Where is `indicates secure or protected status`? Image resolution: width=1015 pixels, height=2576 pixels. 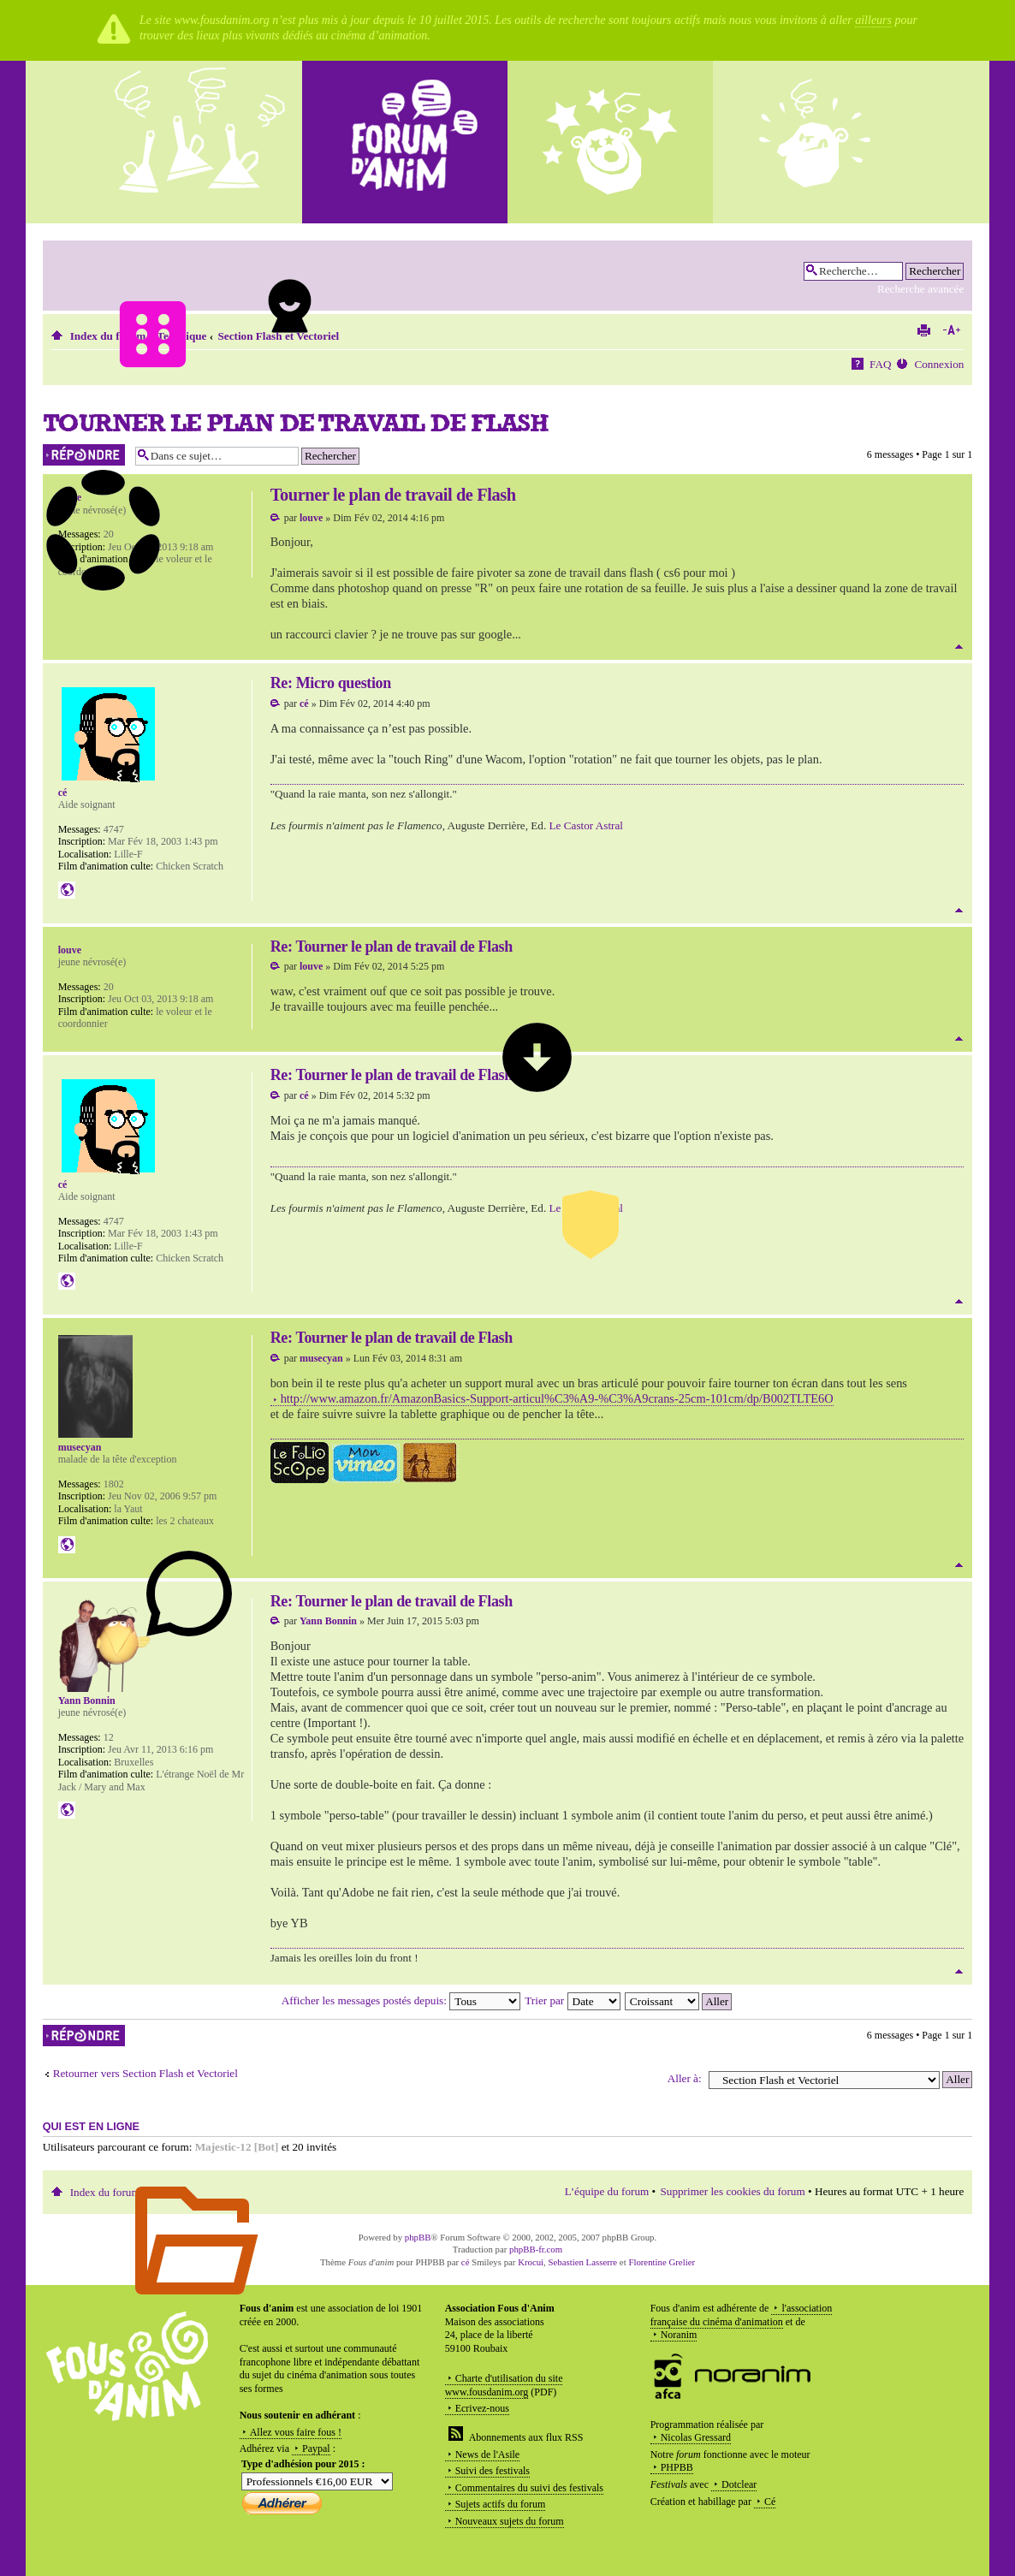
indicates secure or protected status is located at coordinates (591, 1225).